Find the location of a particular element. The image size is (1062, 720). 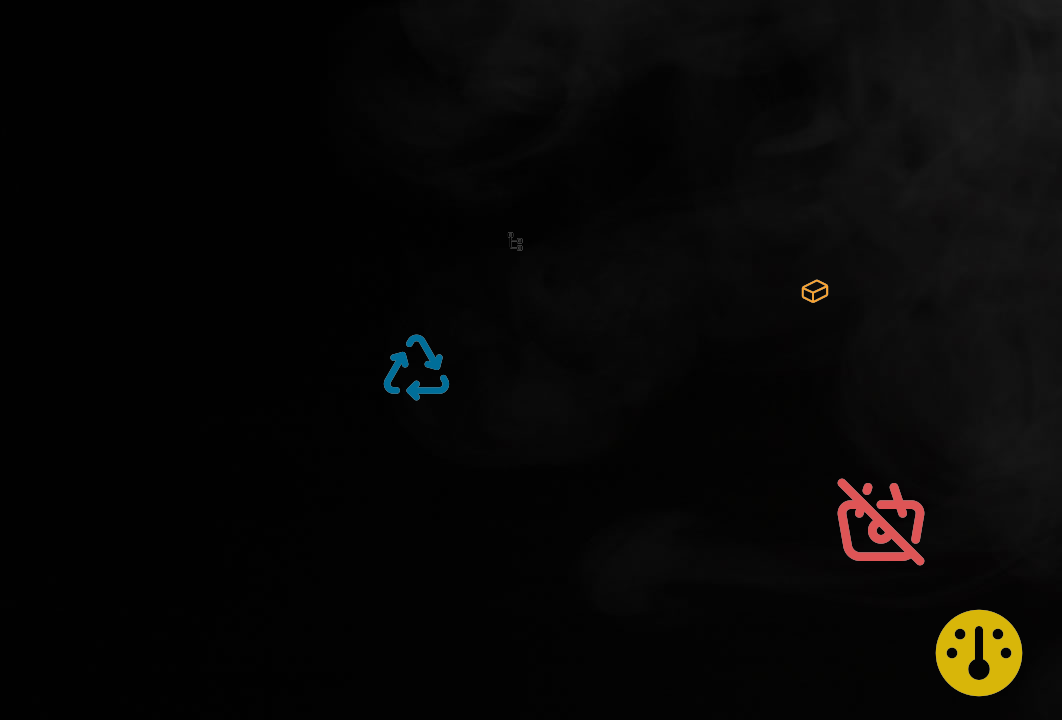

represents a field or property in code structure is located at coordinates (815, 291).